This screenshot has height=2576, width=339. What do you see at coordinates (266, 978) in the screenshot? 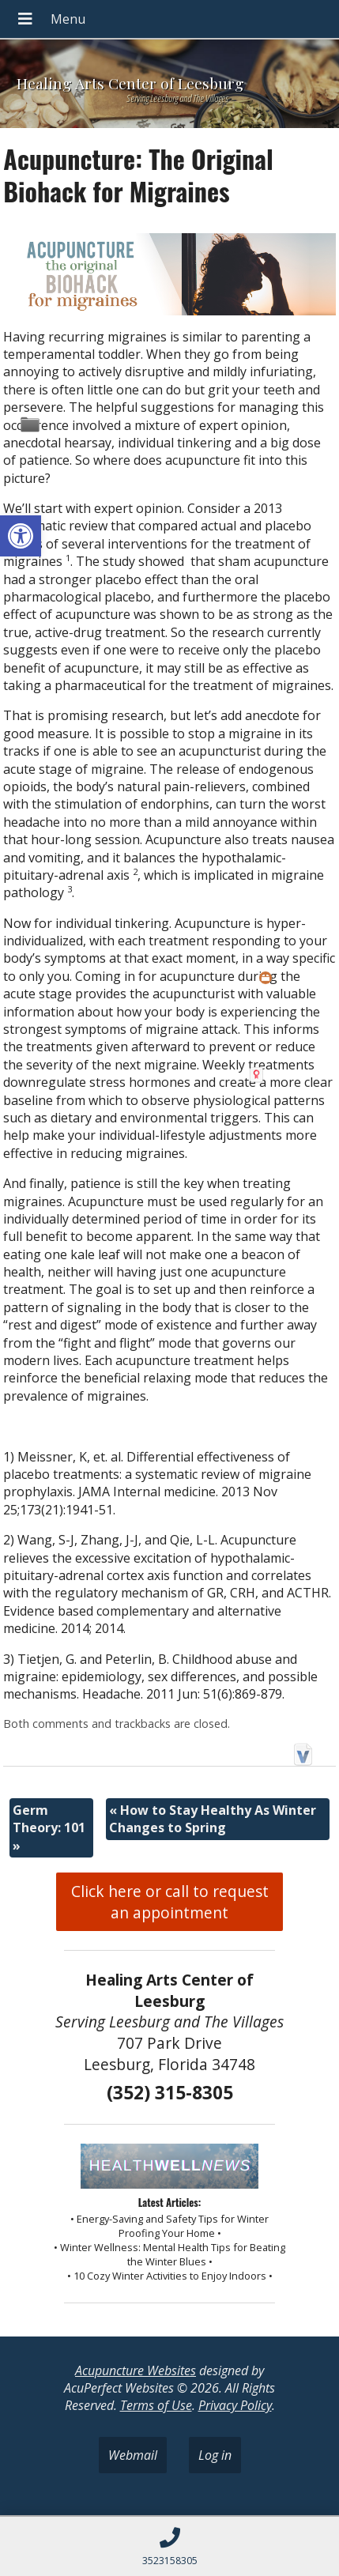
I see `indicates a packaged or bundled item` at bounding box center [266, 978].